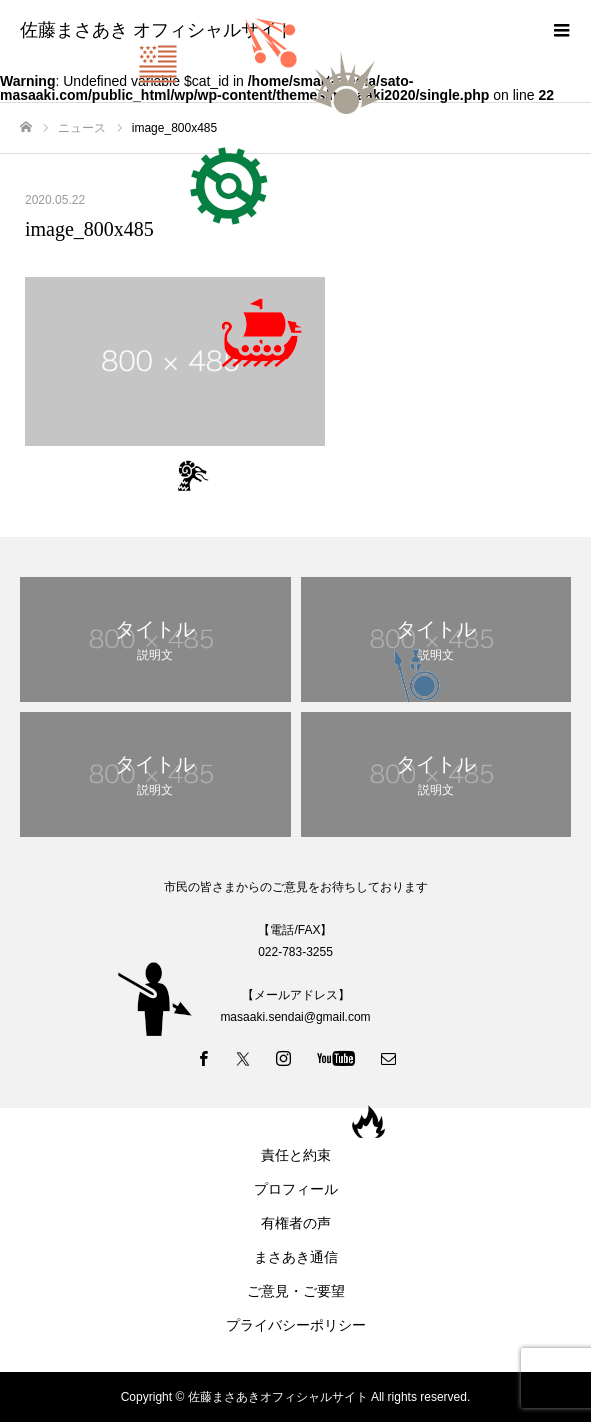 The image size is (591, 1422). What do you see at coordinates (345, 82) in the screenshot?
I see `view in-game time or day/night cycle` at bounding box center [345, 82].